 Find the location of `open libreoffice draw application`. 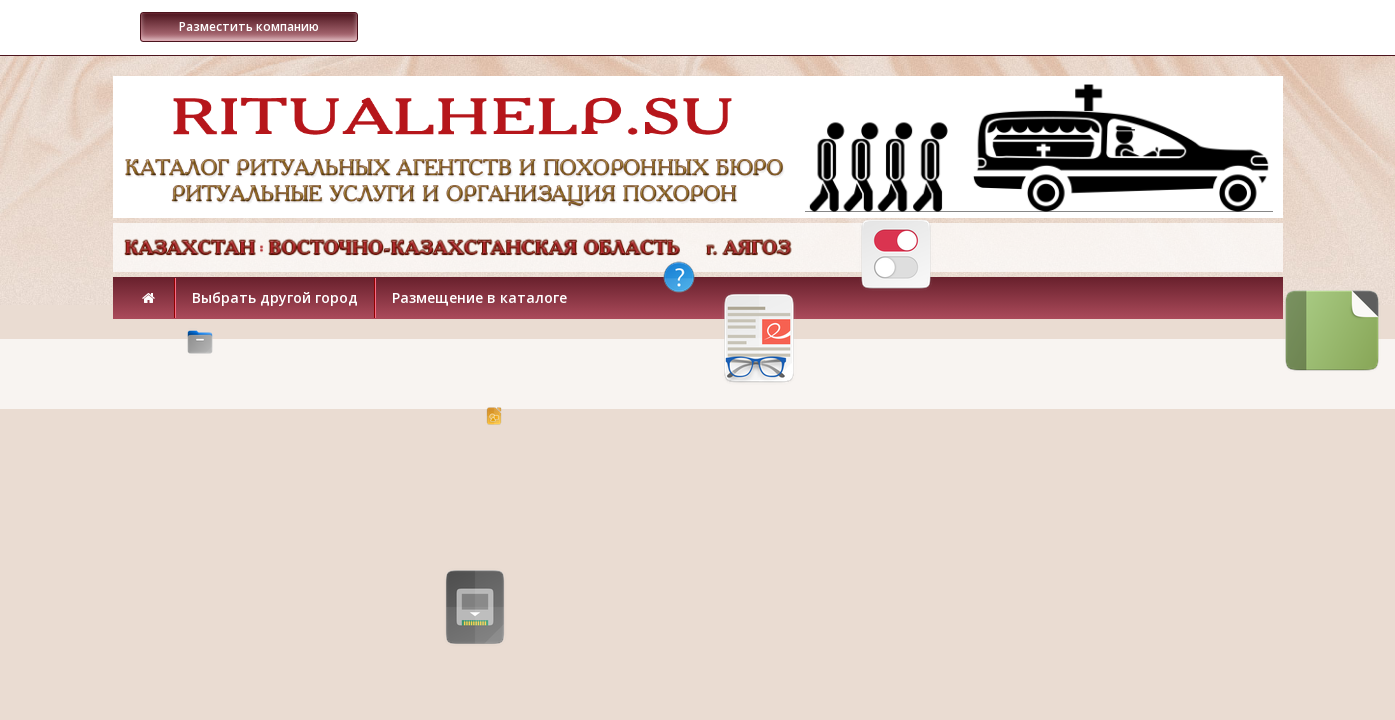

open libreoffice draw application is located at coordinates (494, 416).